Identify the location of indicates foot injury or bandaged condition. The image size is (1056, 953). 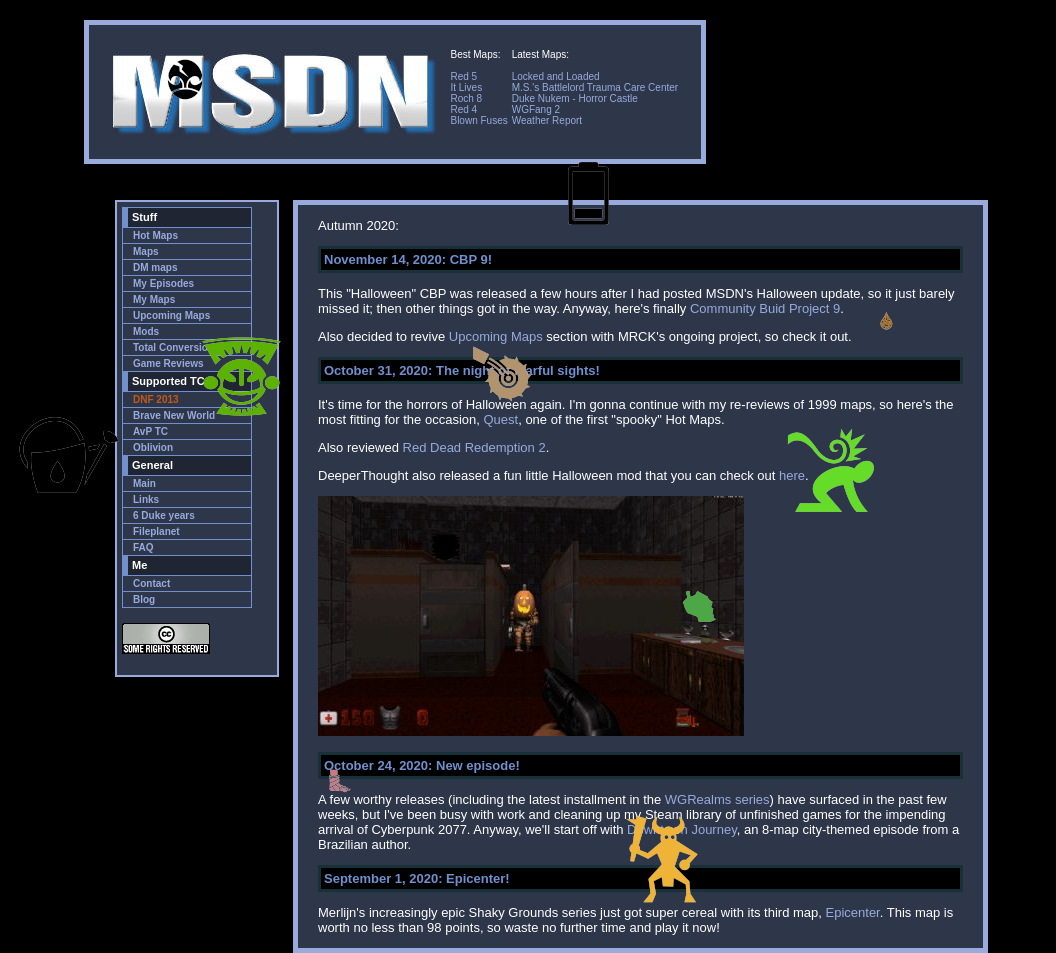
(340, 781).